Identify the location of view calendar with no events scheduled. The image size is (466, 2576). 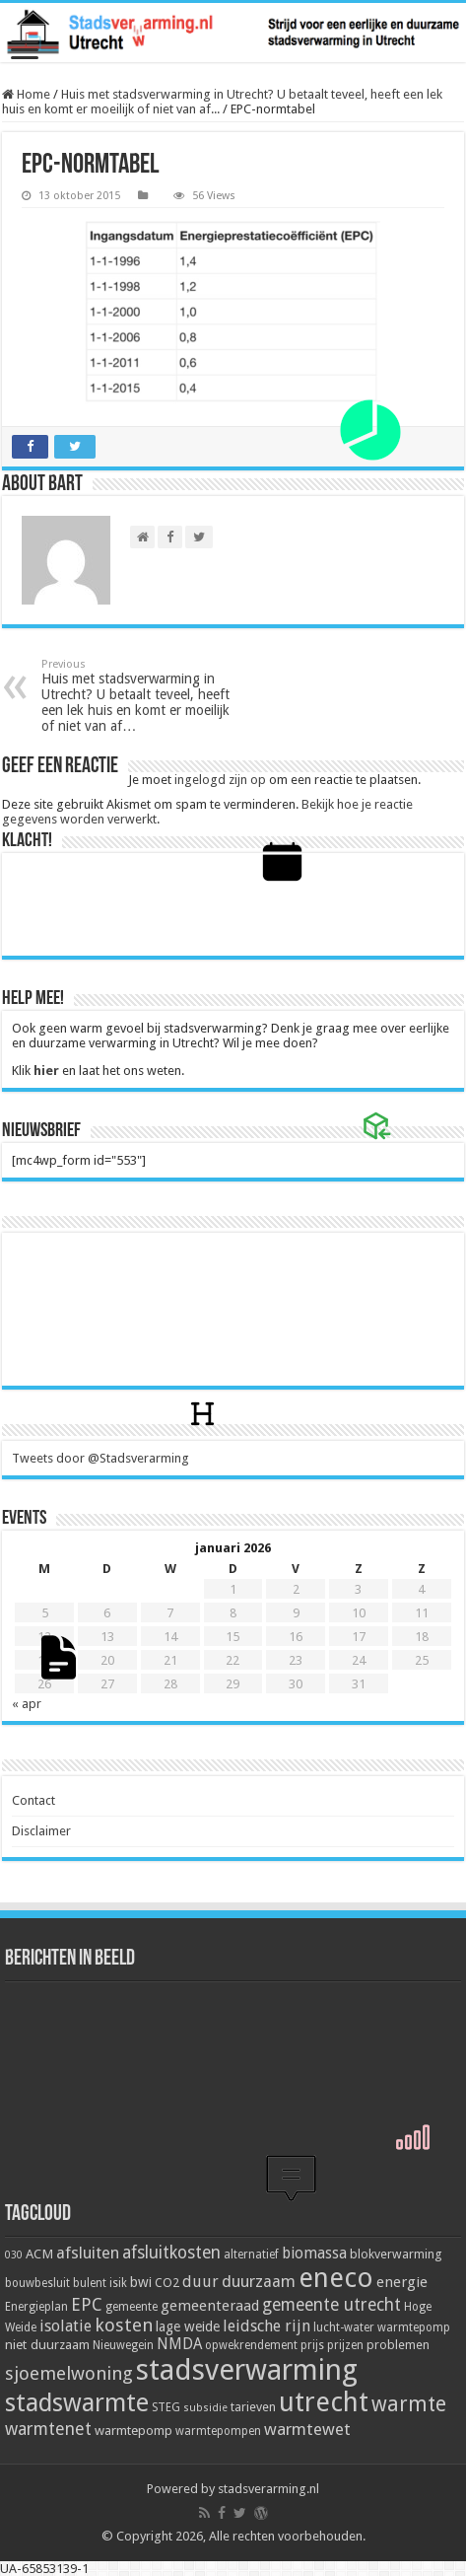
(282, 861).